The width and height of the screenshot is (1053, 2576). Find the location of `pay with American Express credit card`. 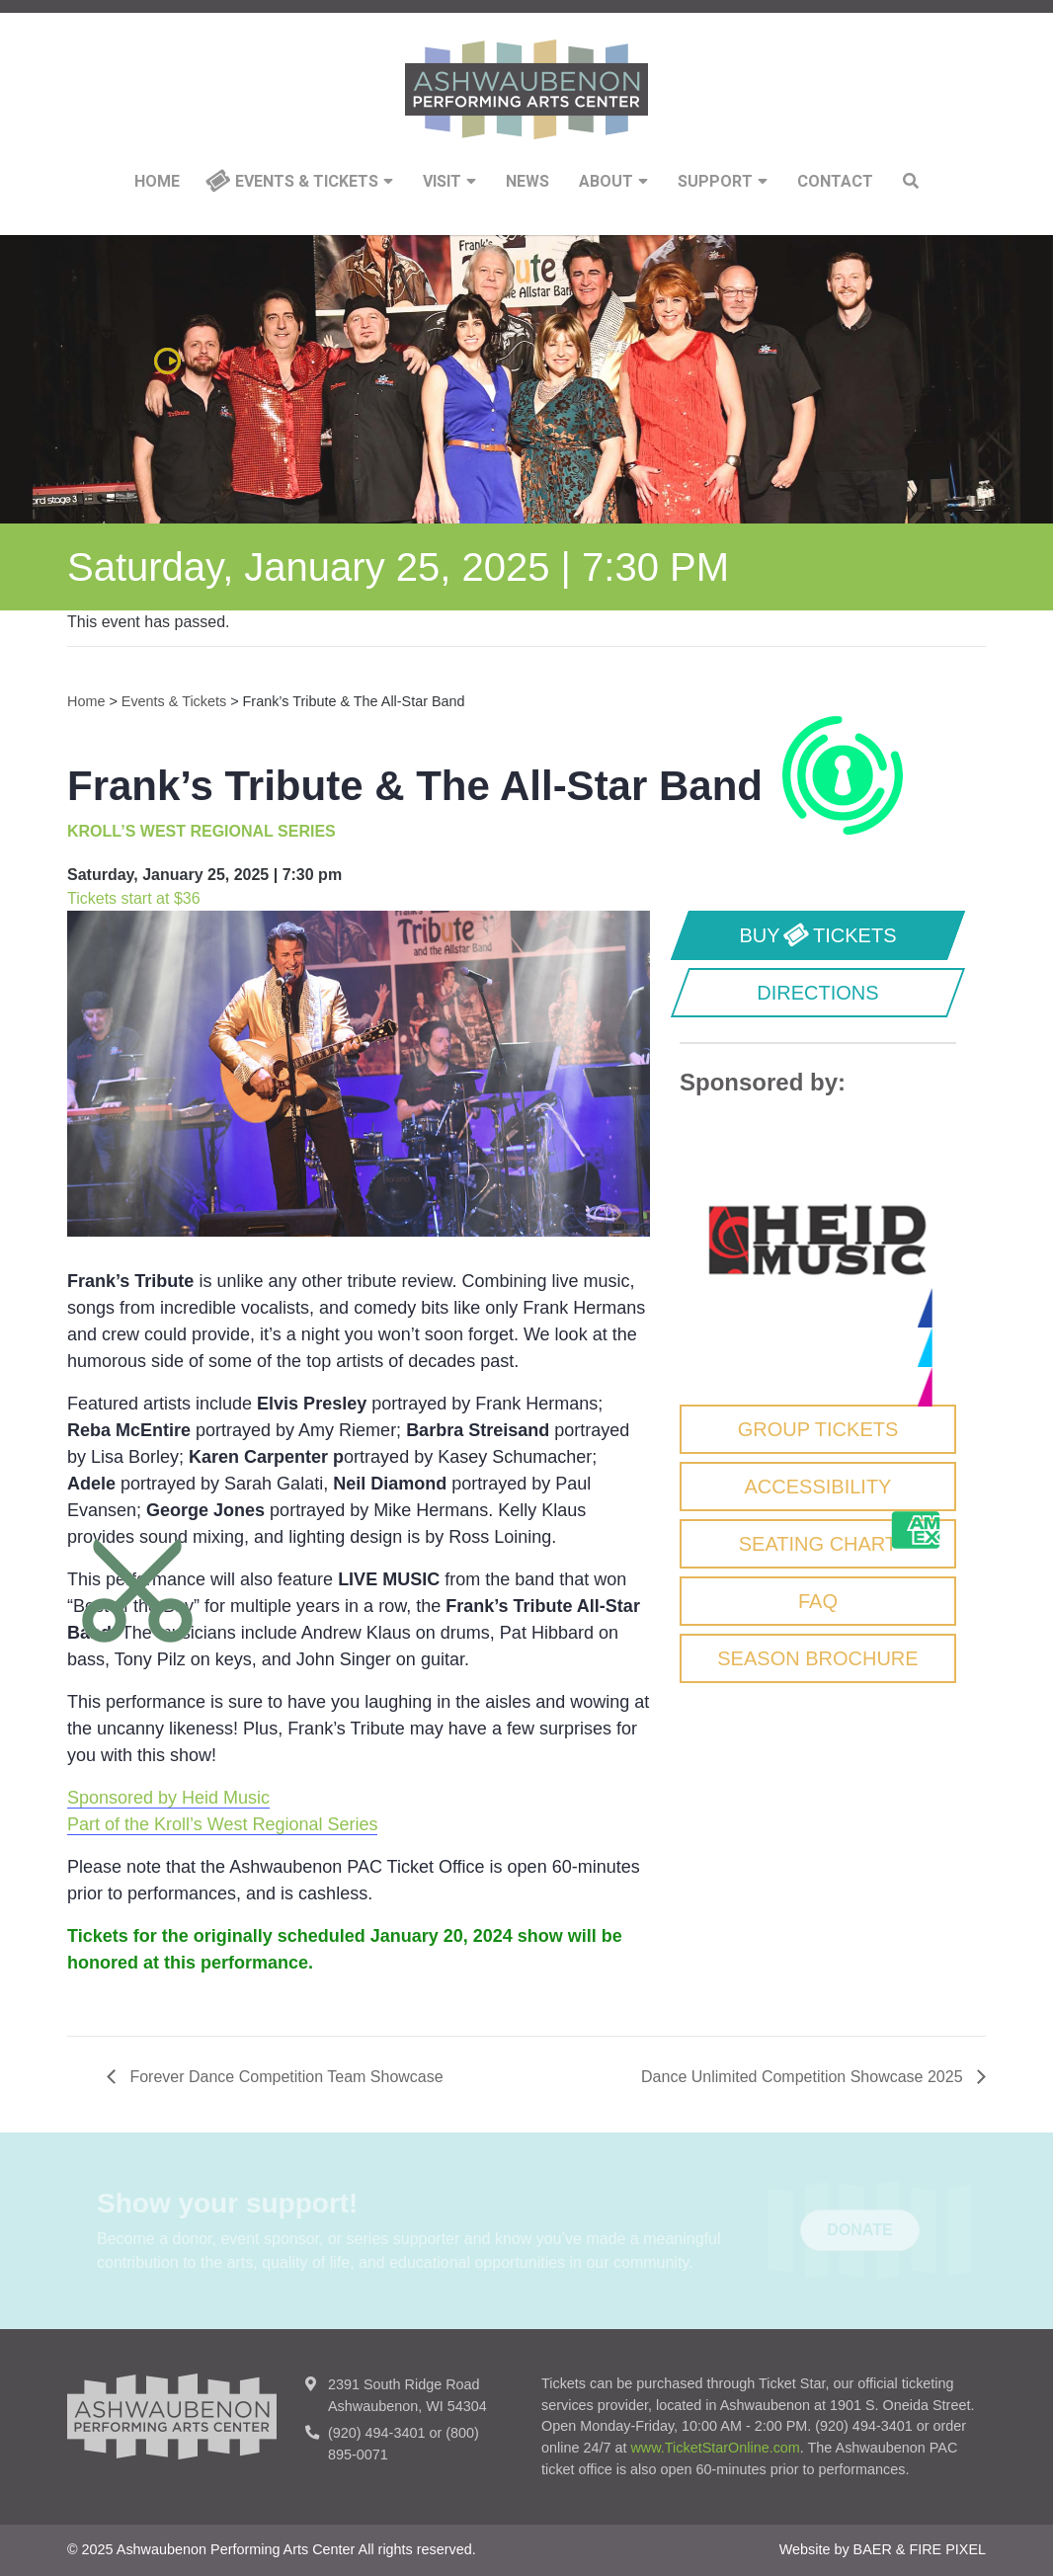

pay with American Express credit card is located at coordinates (916, 1530).